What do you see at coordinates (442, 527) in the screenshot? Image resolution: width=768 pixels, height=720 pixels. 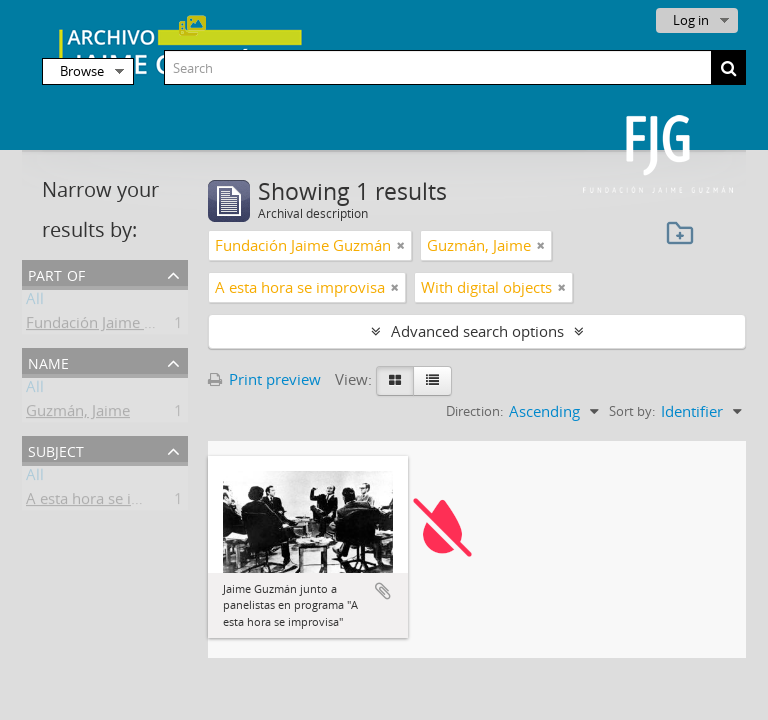 I see `disable water or liquid detection` at bounding box center [442, 527].